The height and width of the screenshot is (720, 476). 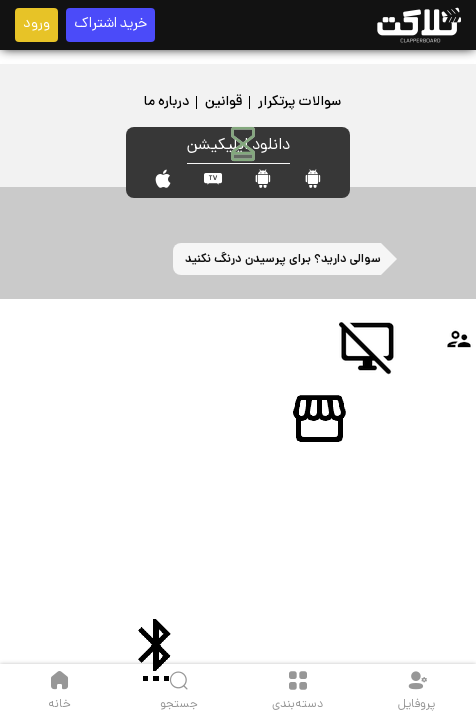 I want to click on indicates time is running low, so click(x=243, y=144).